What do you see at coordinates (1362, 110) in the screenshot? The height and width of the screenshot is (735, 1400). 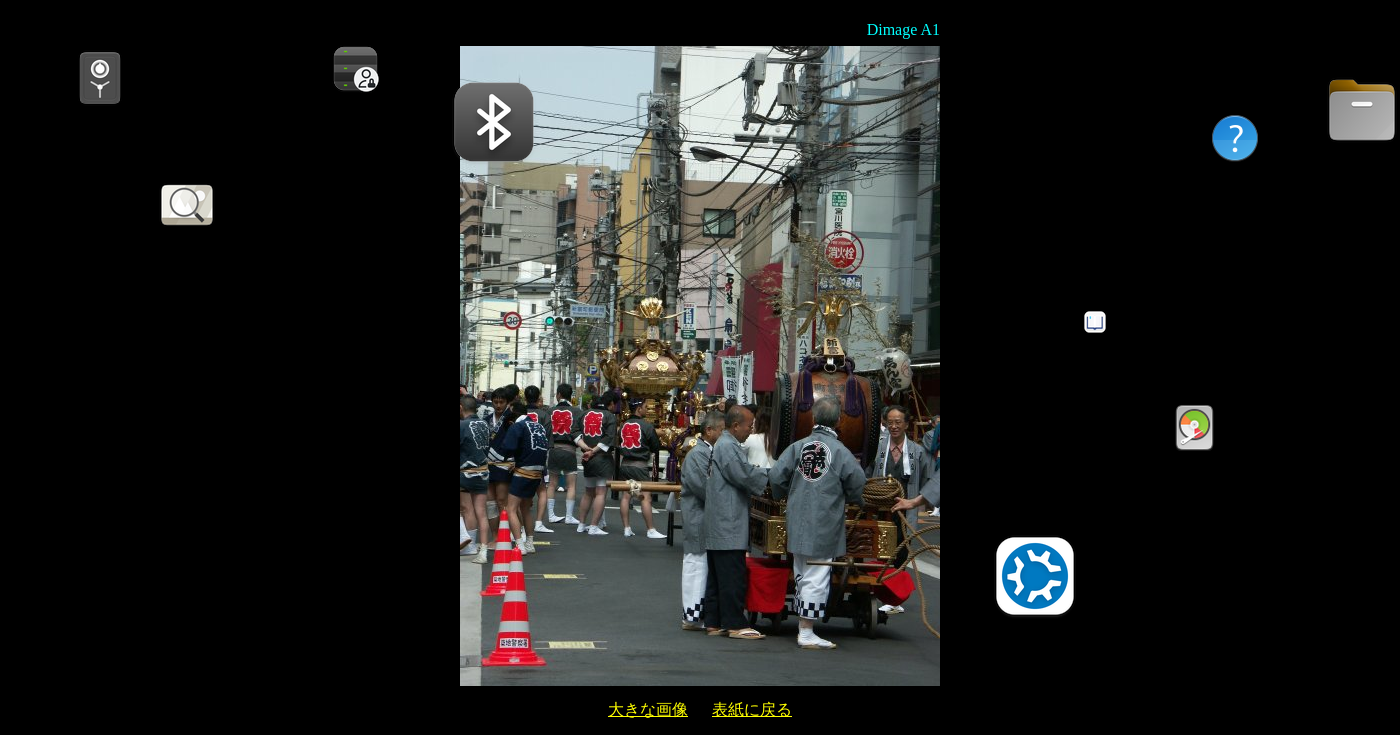 I see `open the file manager application` at bounding box center [1362, 110].